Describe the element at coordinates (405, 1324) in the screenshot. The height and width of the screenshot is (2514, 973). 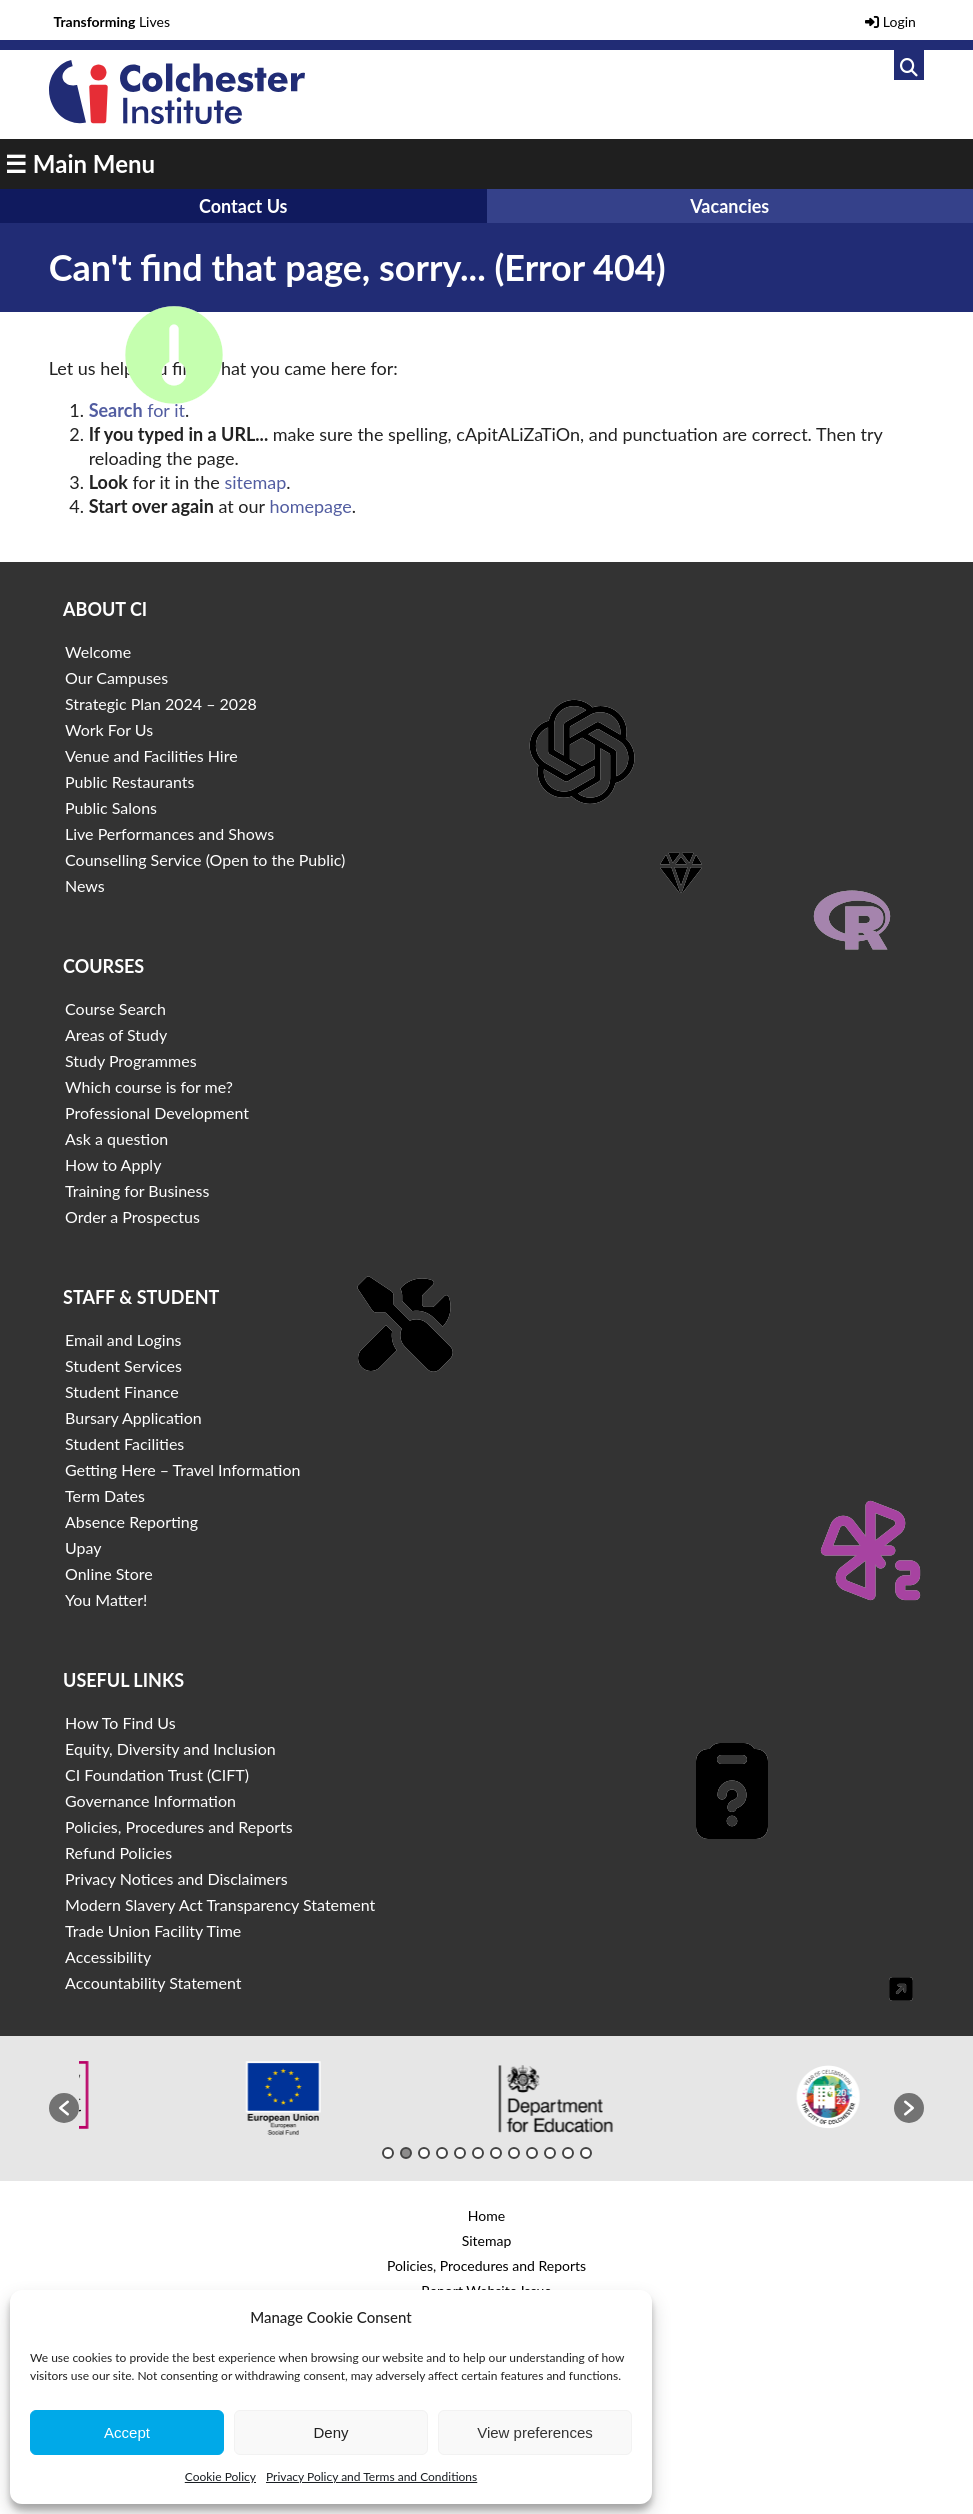
I see `access settings or configuration options` at that location.